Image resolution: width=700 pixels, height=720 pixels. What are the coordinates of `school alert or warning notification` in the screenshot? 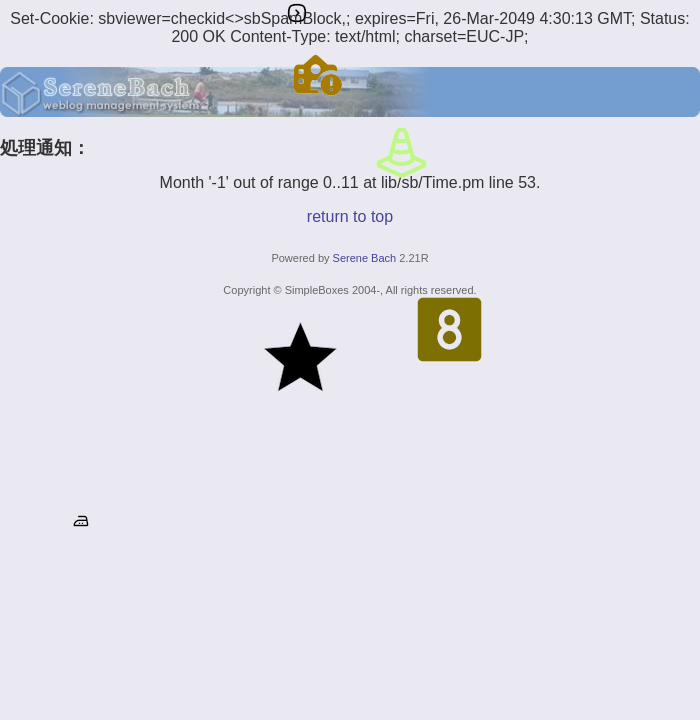 It's located at (318, 74).